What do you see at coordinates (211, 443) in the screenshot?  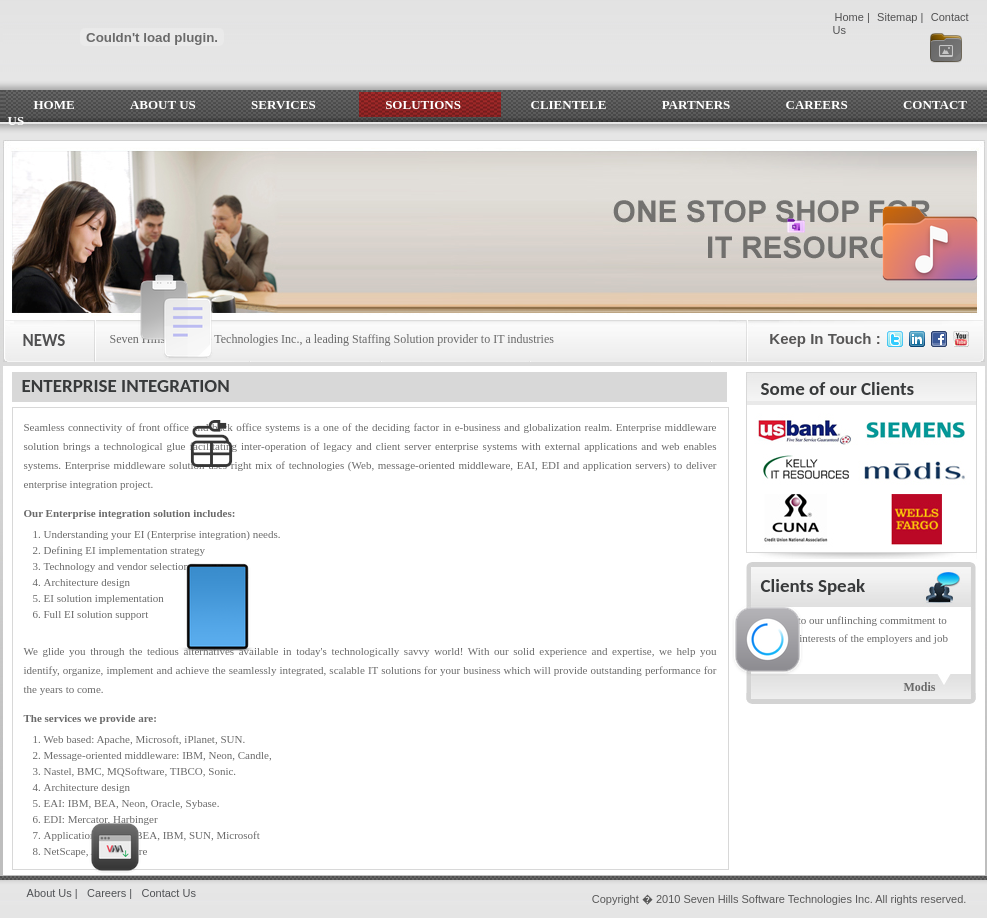 I see `connect to a USB hub device` at bounding box center [211, 443].